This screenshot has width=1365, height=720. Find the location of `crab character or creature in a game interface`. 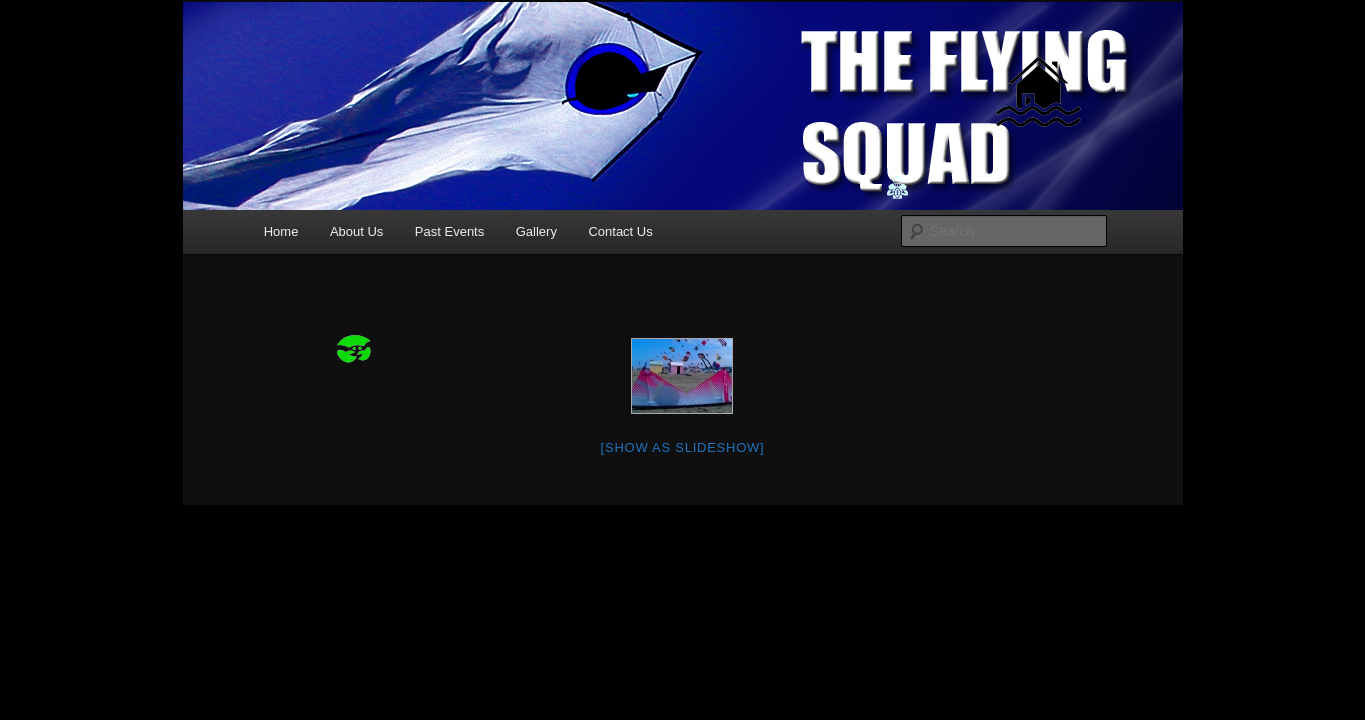

crab character or creature in a game interface is located at coordinates (354, 349).